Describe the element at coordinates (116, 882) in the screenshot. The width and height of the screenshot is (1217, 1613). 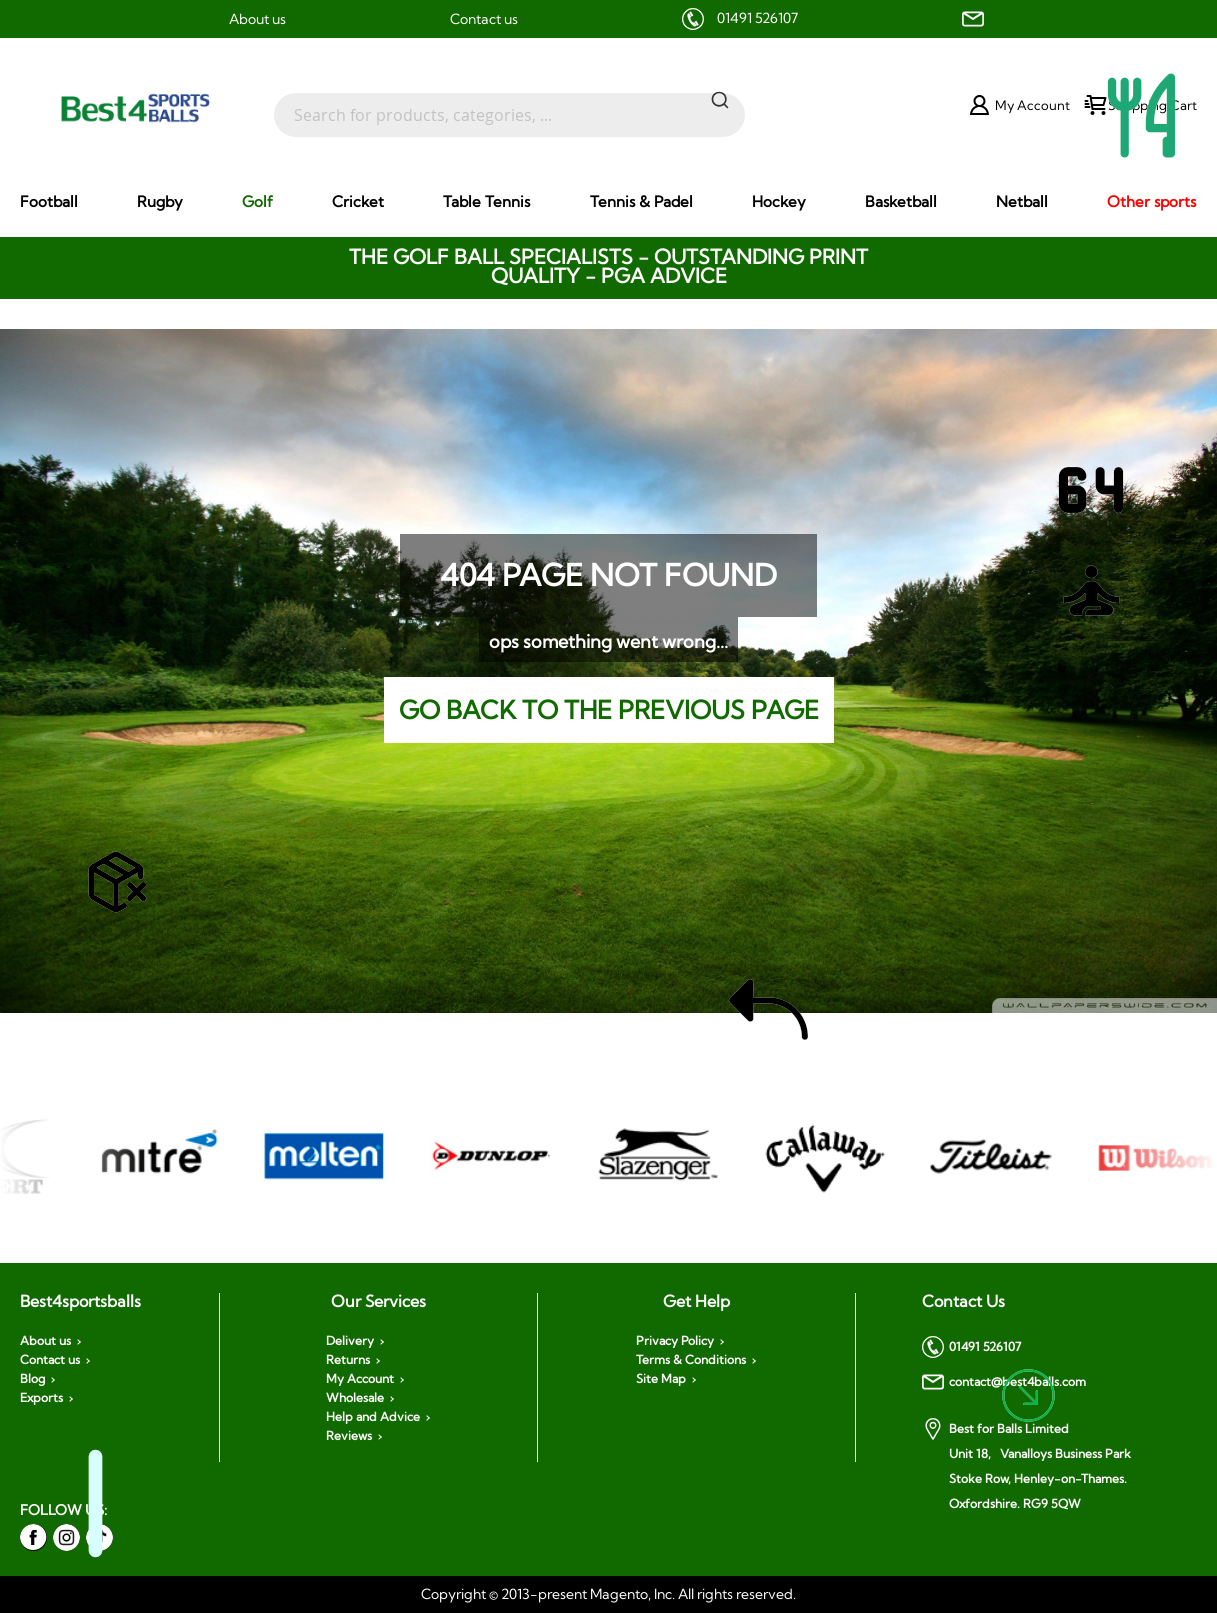
I see `cancel or remove a package from order` at that location.